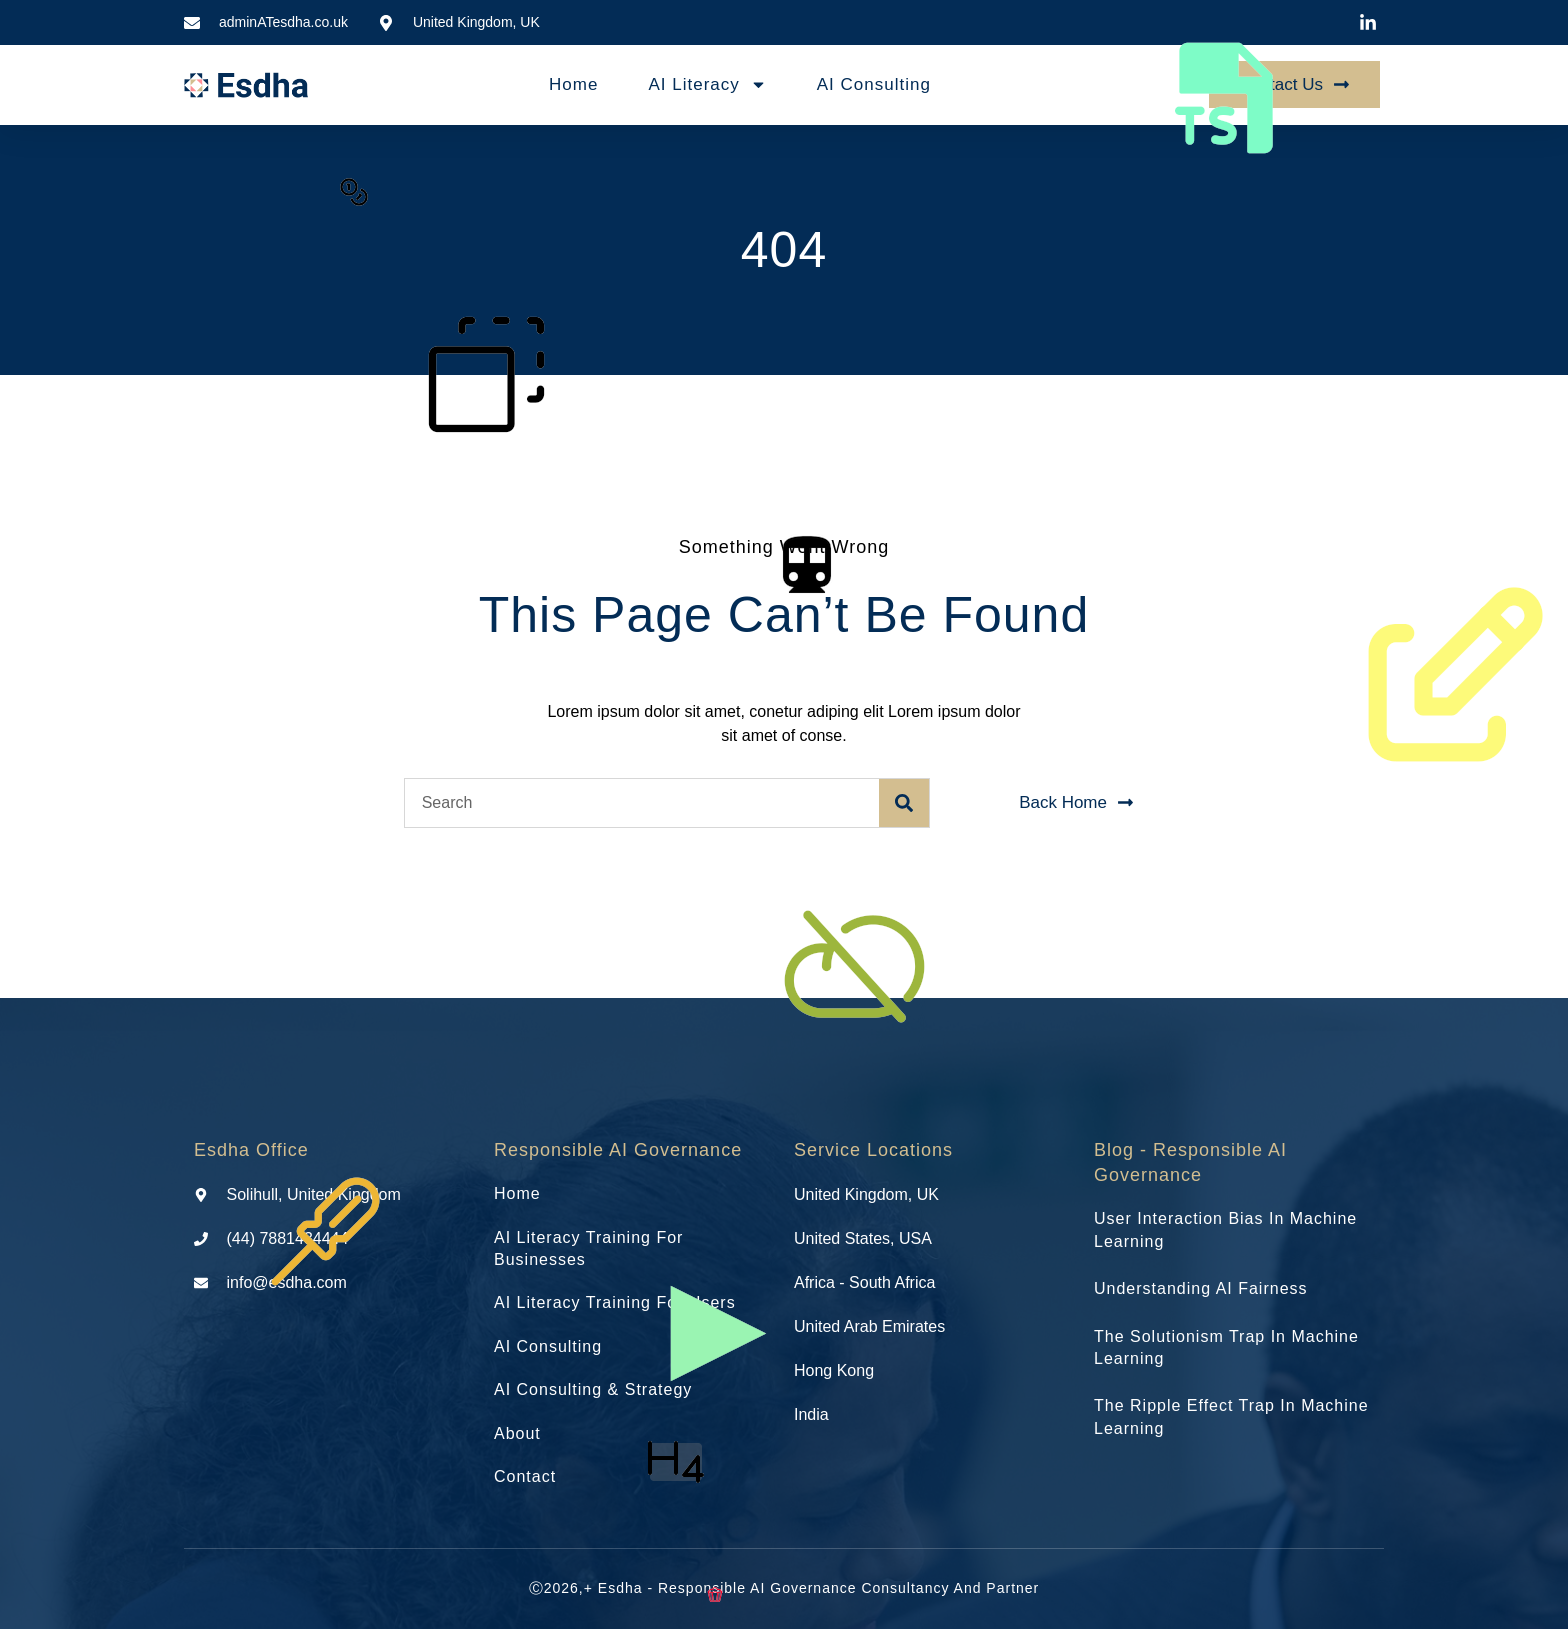 The height and width of the screenshot is (1629, 1568). What do you see at coordinates (325, 1231) in the screenshot?
I see `access settings or configuration options` at bounding box center [325, 1231].